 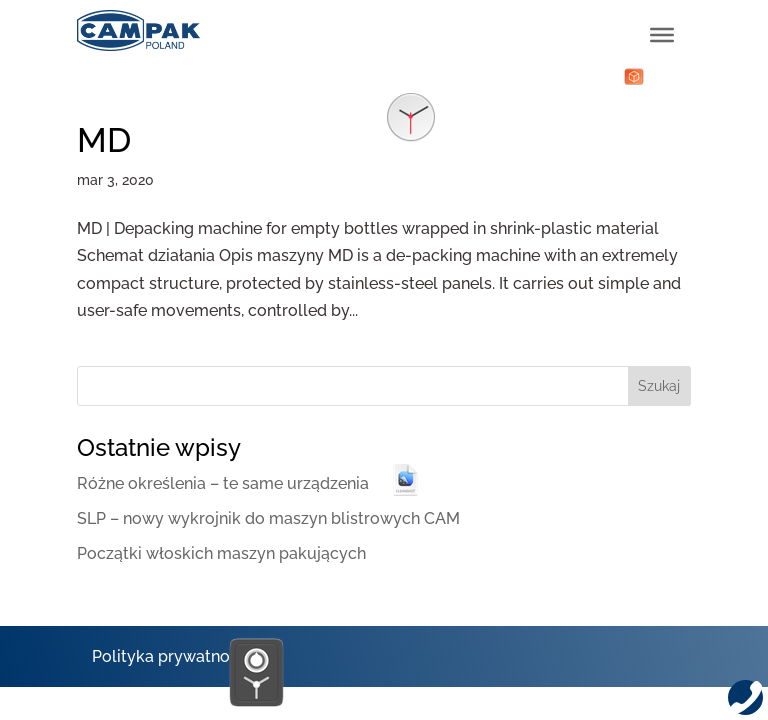 What do you see at coordinates (256, 672) in the screenshot?
I see `archive selected email messages` at bounding box center [256, 672].